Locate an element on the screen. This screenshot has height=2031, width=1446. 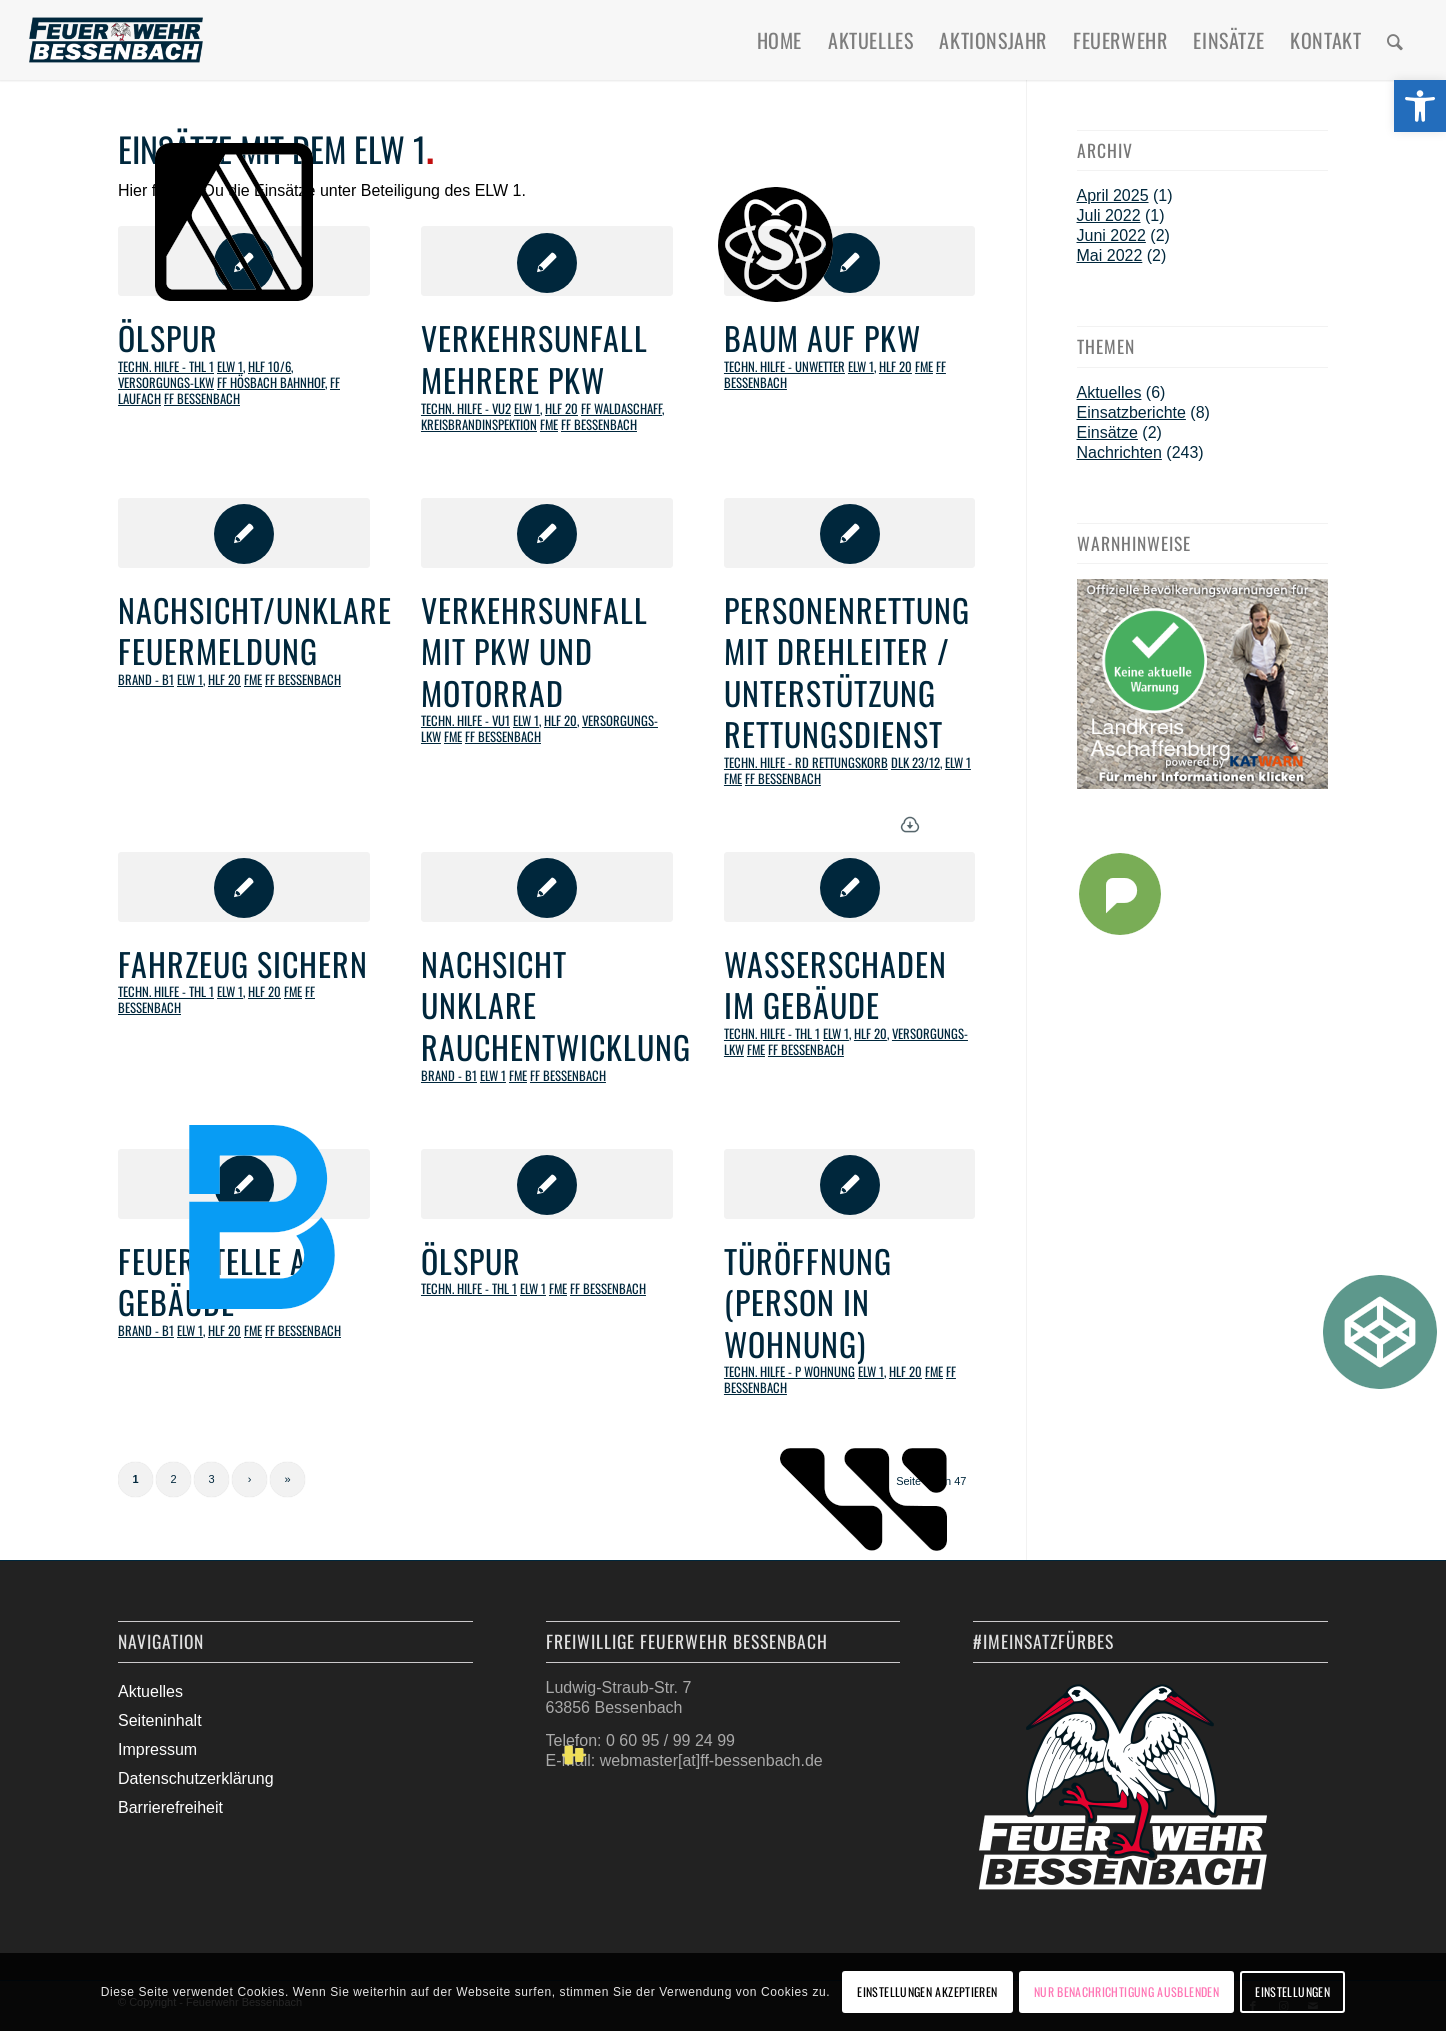
download file from cloud storage is located at coordinates (910, 825).